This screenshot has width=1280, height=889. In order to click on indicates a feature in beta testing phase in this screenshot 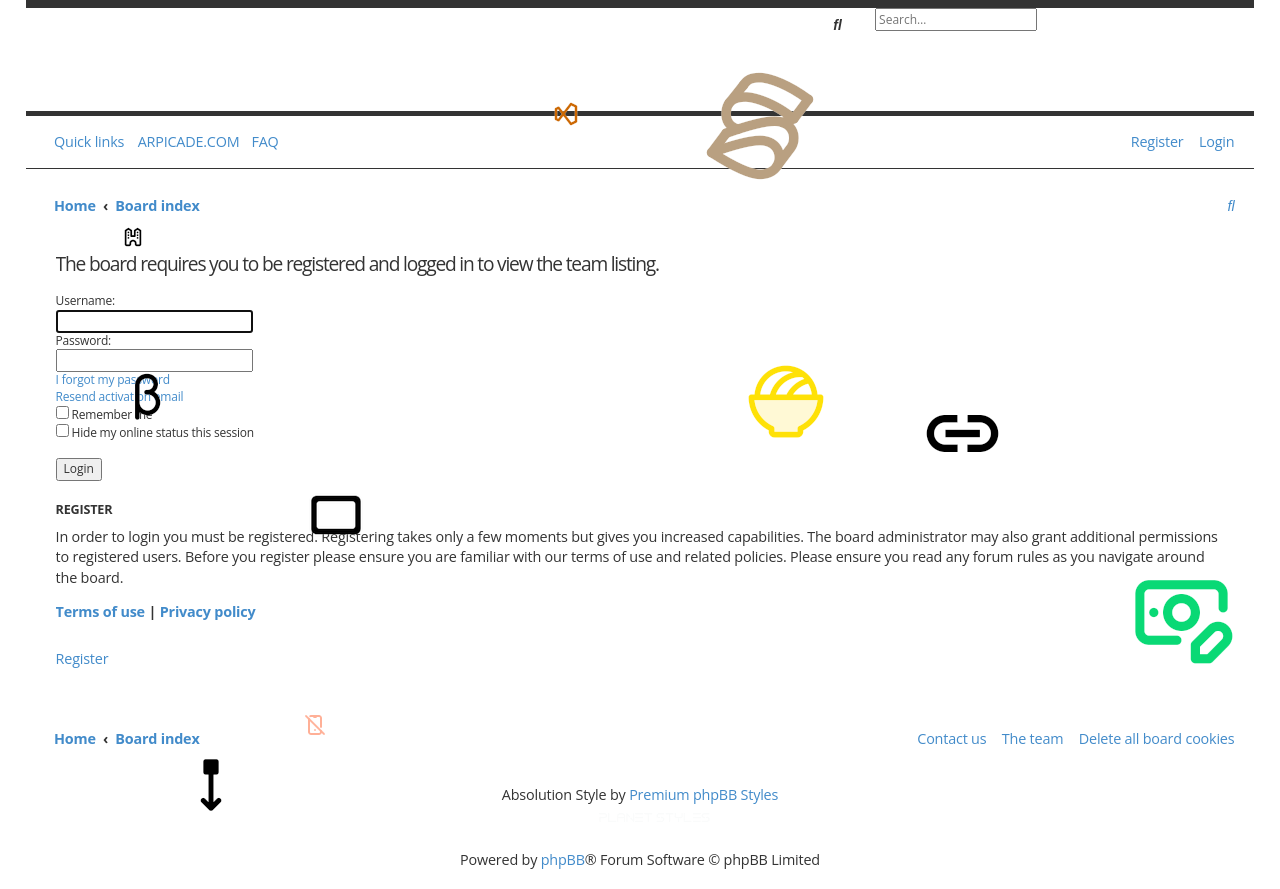, I will do `click(146, 394)`.